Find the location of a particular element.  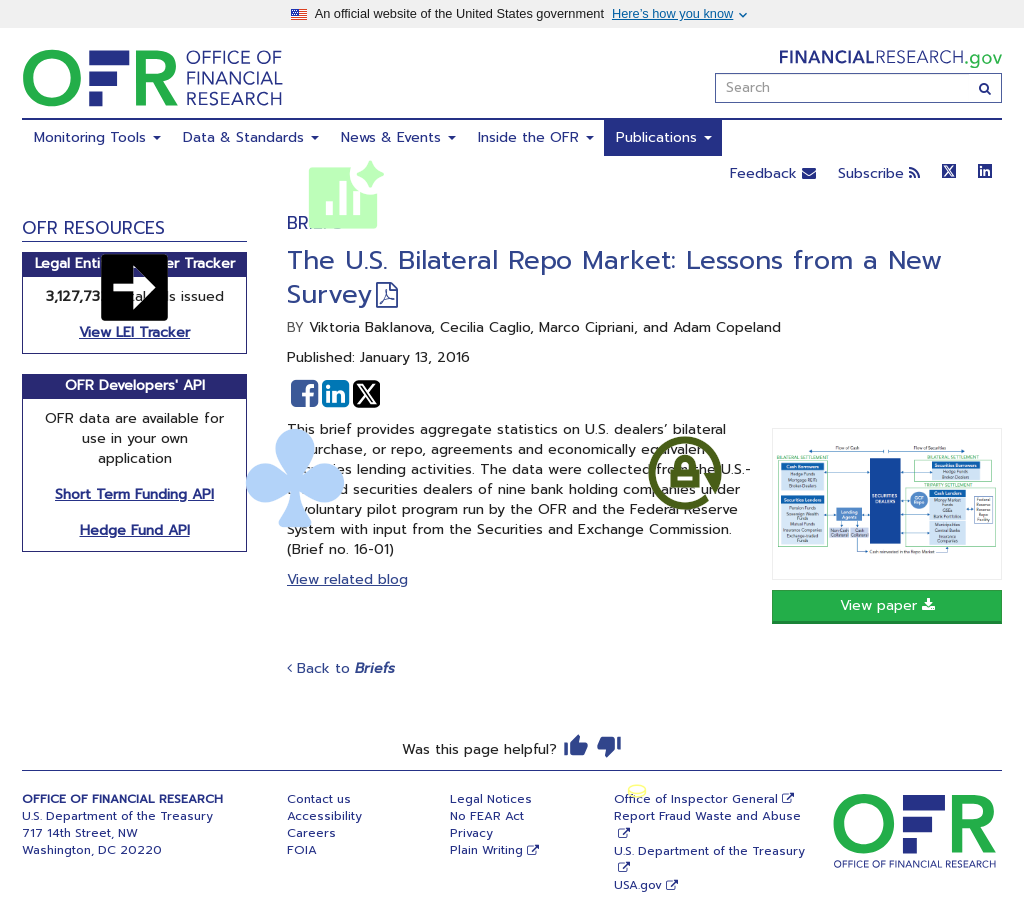

view your coin balance or currency is located at coordinates (637, 791).